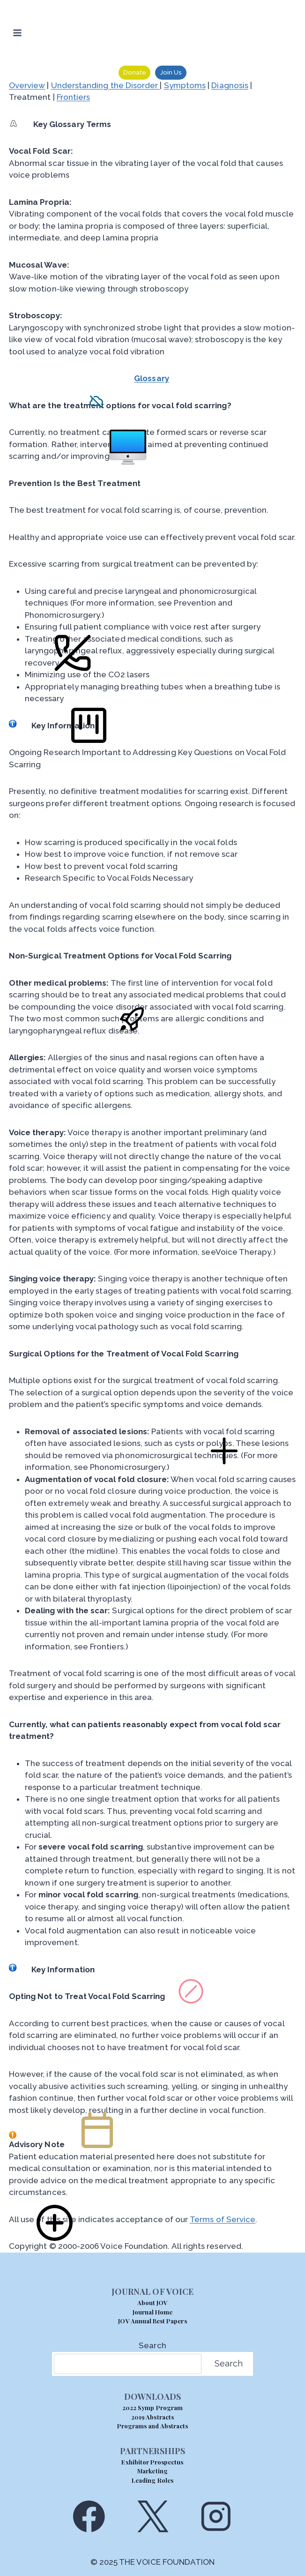  I want to click on access desktop or computer settings, so click(128, 447).